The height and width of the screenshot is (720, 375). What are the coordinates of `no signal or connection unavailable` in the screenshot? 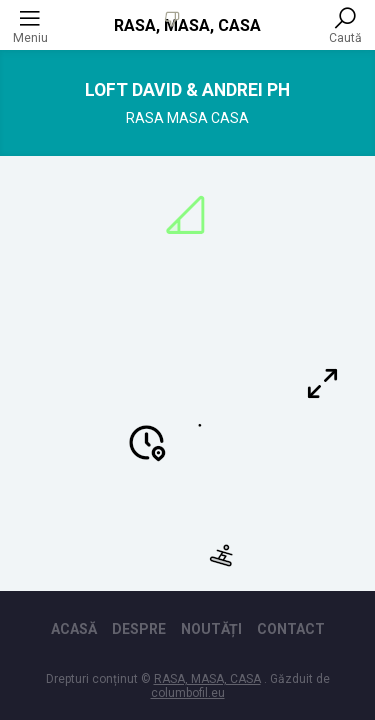 It's located at (214, 414).